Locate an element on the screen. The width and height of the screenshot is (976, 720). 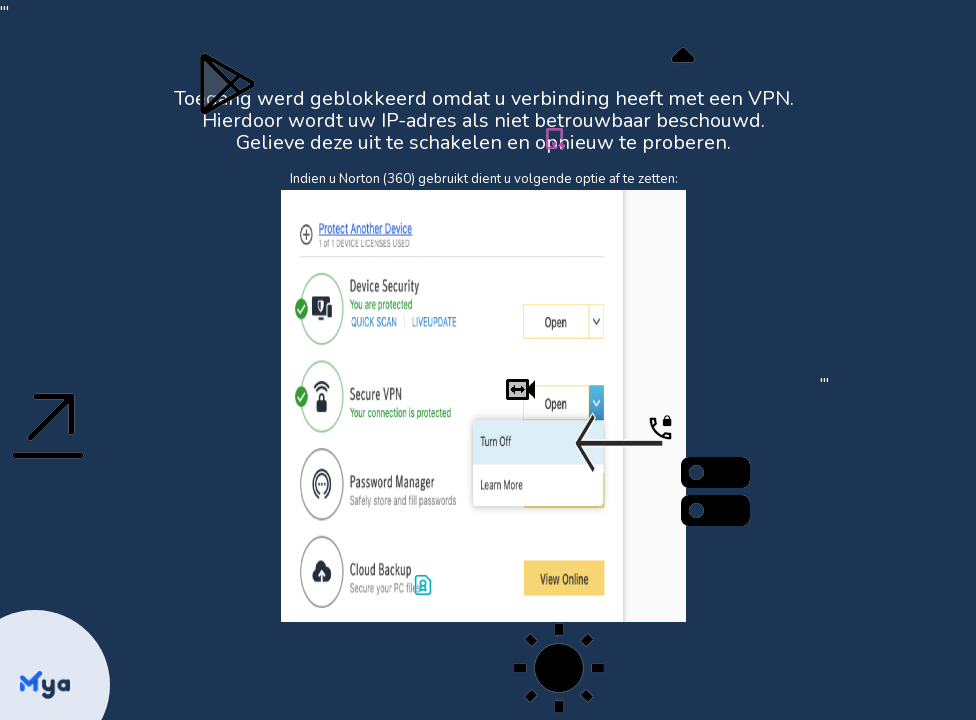
open link in new window or tab is located at coordinates (48, 423).